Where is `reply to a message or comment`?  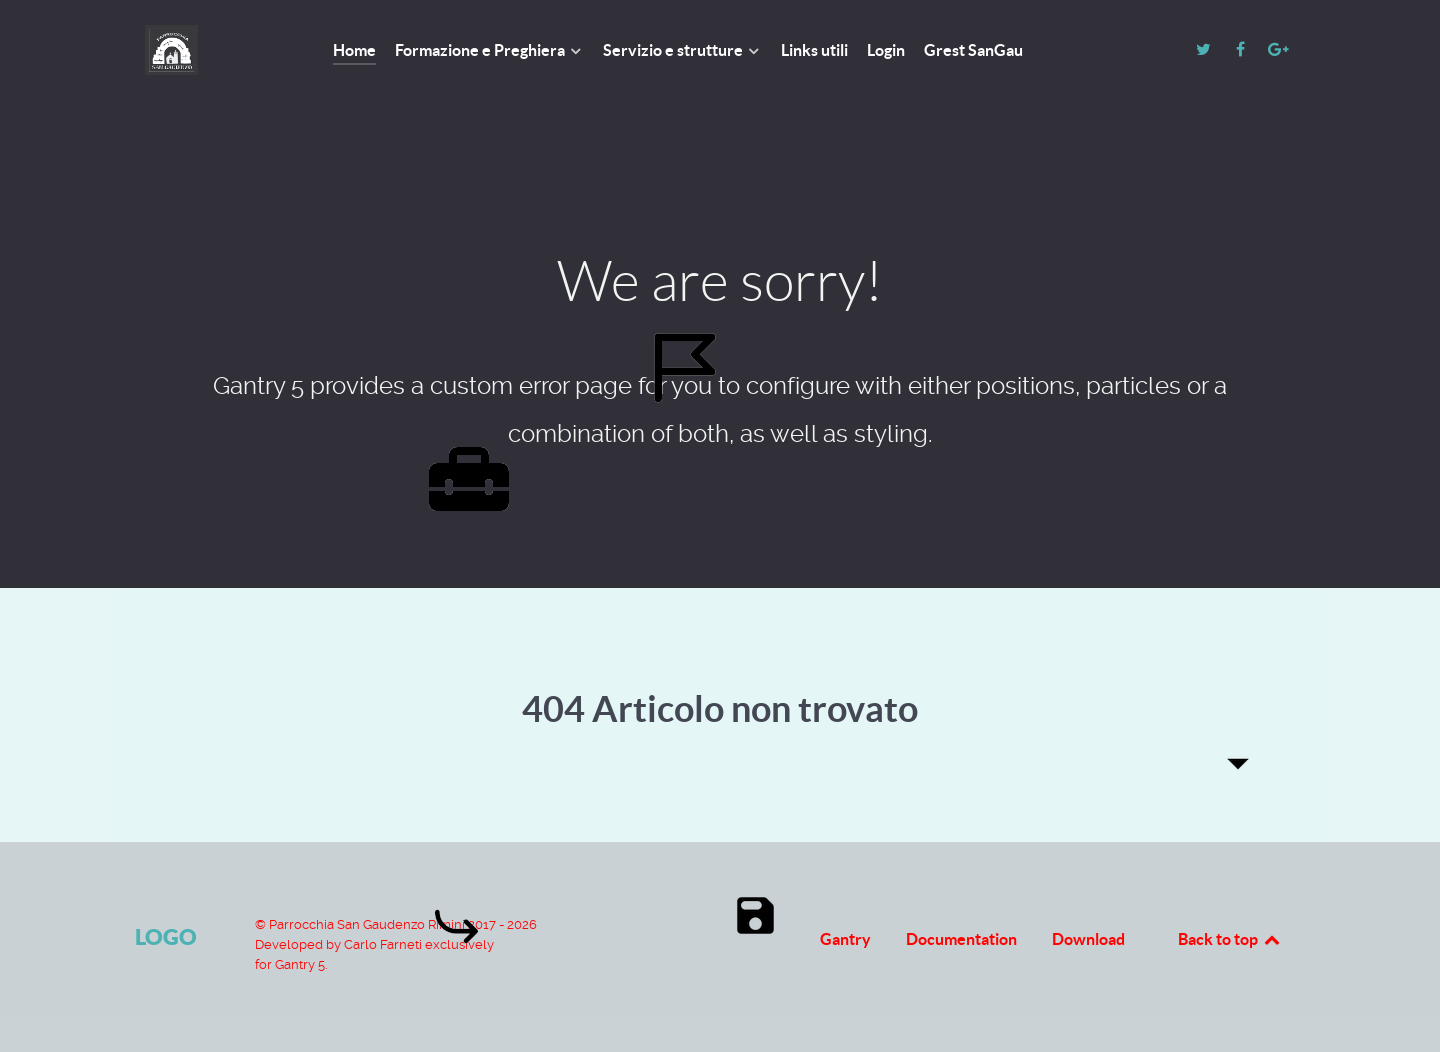 reply to a message or comment is located at coordinates (456, 926).